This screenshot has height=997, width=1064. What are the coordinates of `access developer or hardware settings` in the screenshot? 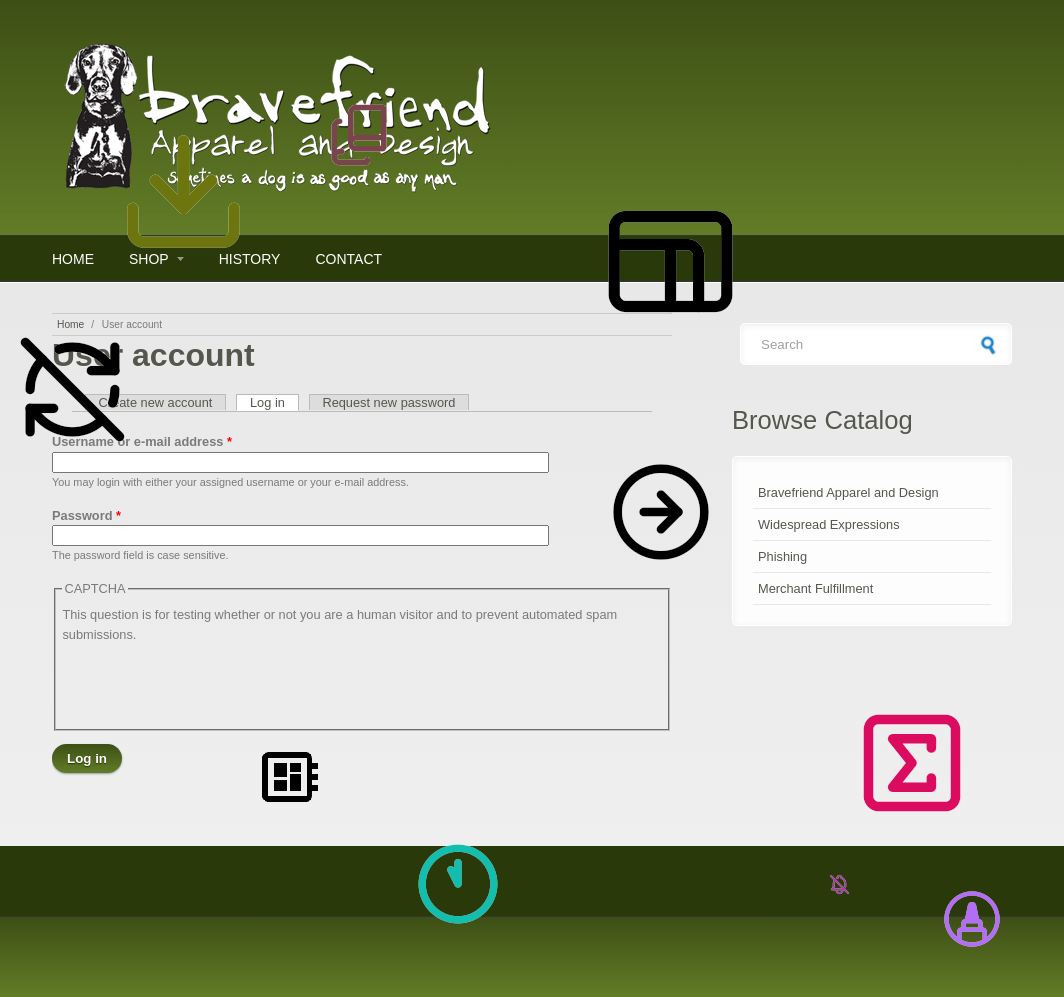 It's located at (290, 777).